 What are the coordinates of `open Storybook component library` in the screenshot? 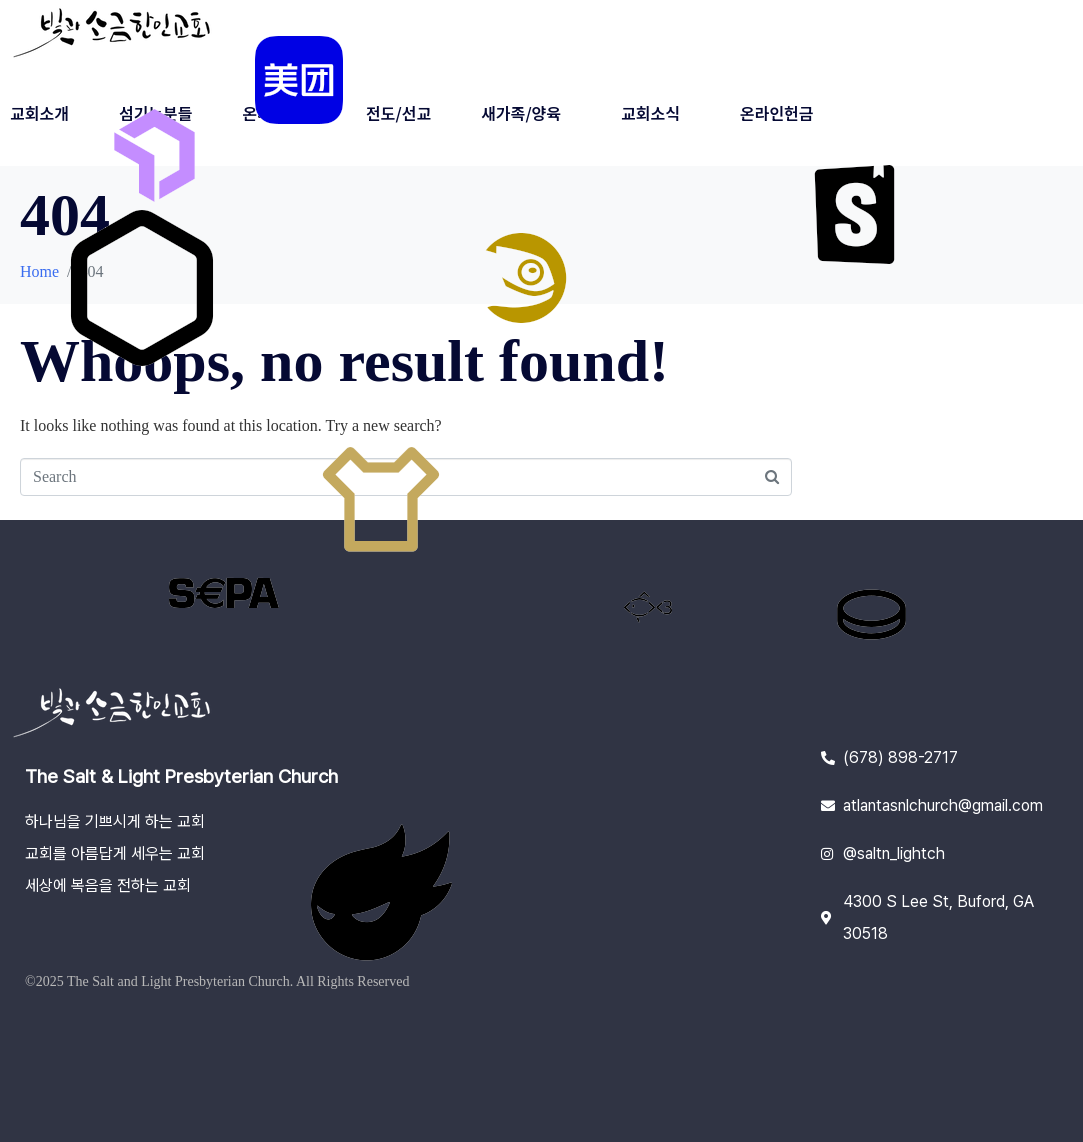 It's located at (854, 214).